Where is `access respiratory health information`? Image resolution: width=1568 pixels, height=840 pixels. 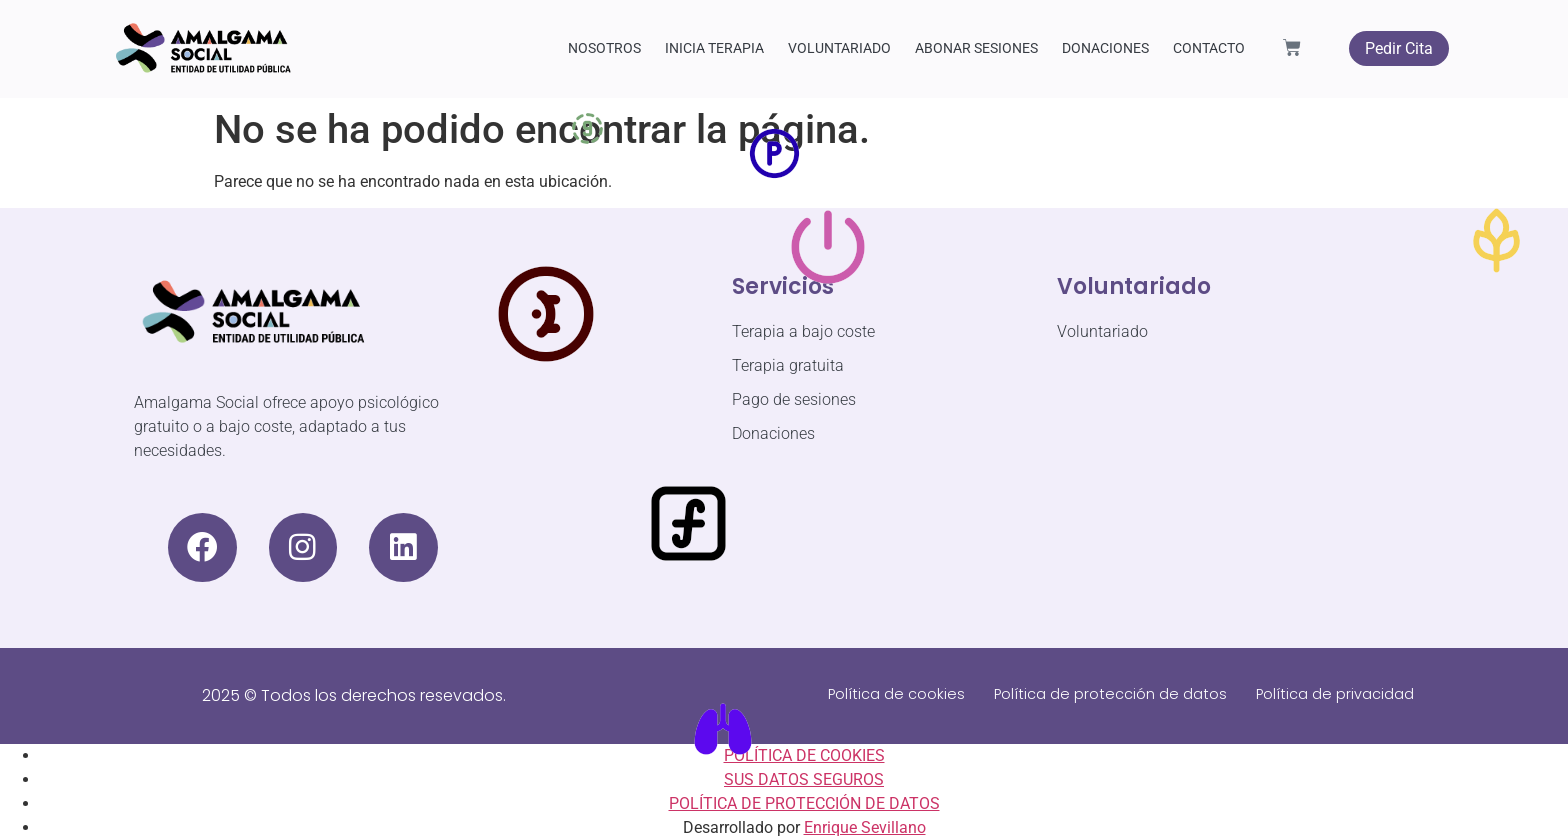
access respiratory health information is located at coordinates (723, 729).